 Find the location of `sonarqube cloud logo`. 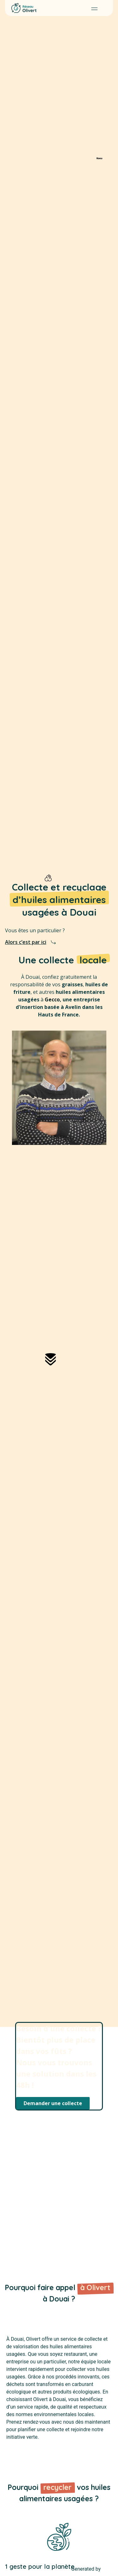

sonarqube cloud logo is located at coordinates (48, 878).